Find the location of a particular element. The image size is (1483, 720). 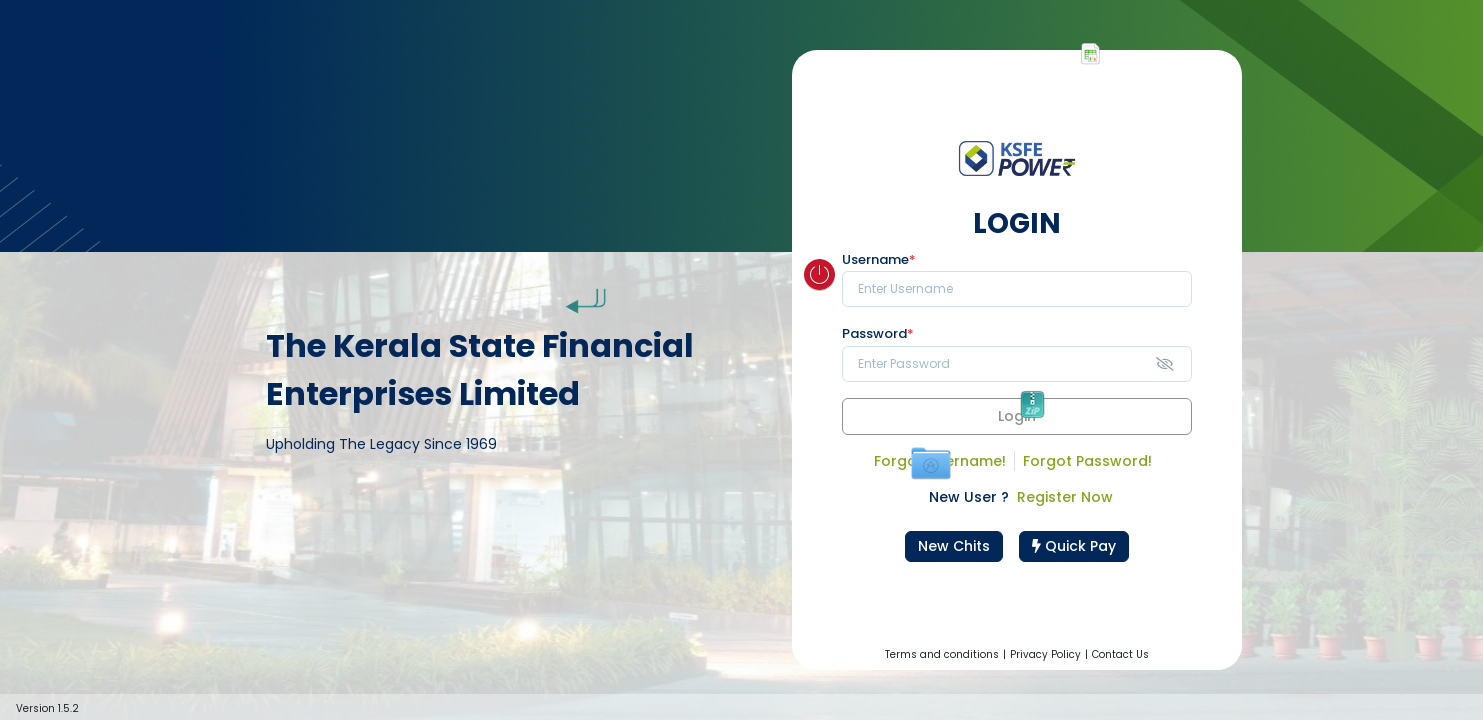

reply all to an email message is located at coordinates (585, 301).